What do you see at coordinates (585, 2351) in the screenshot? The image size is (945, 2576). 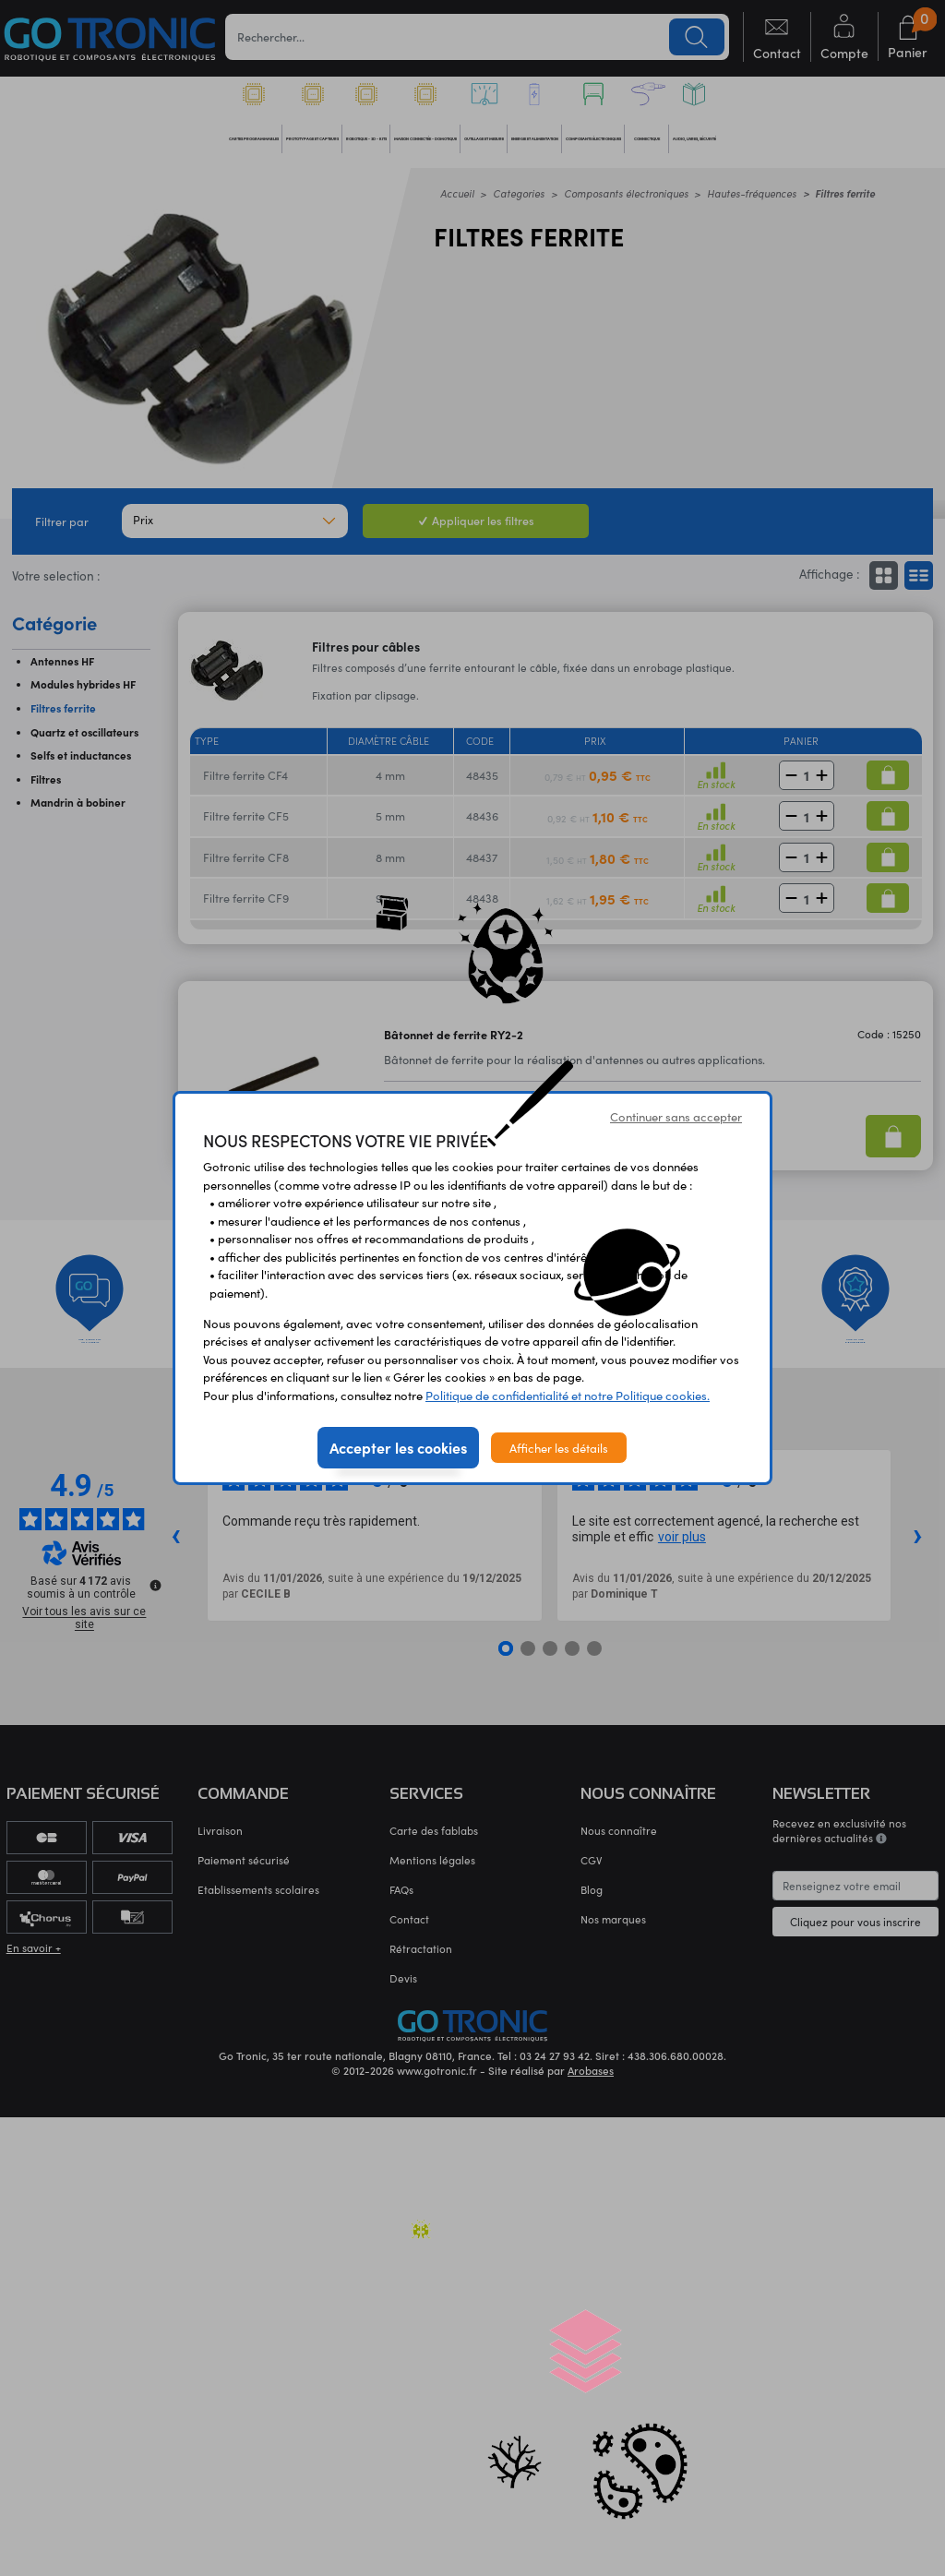 I see `view layers or stacked elements` at bounding box center [585, 2351].